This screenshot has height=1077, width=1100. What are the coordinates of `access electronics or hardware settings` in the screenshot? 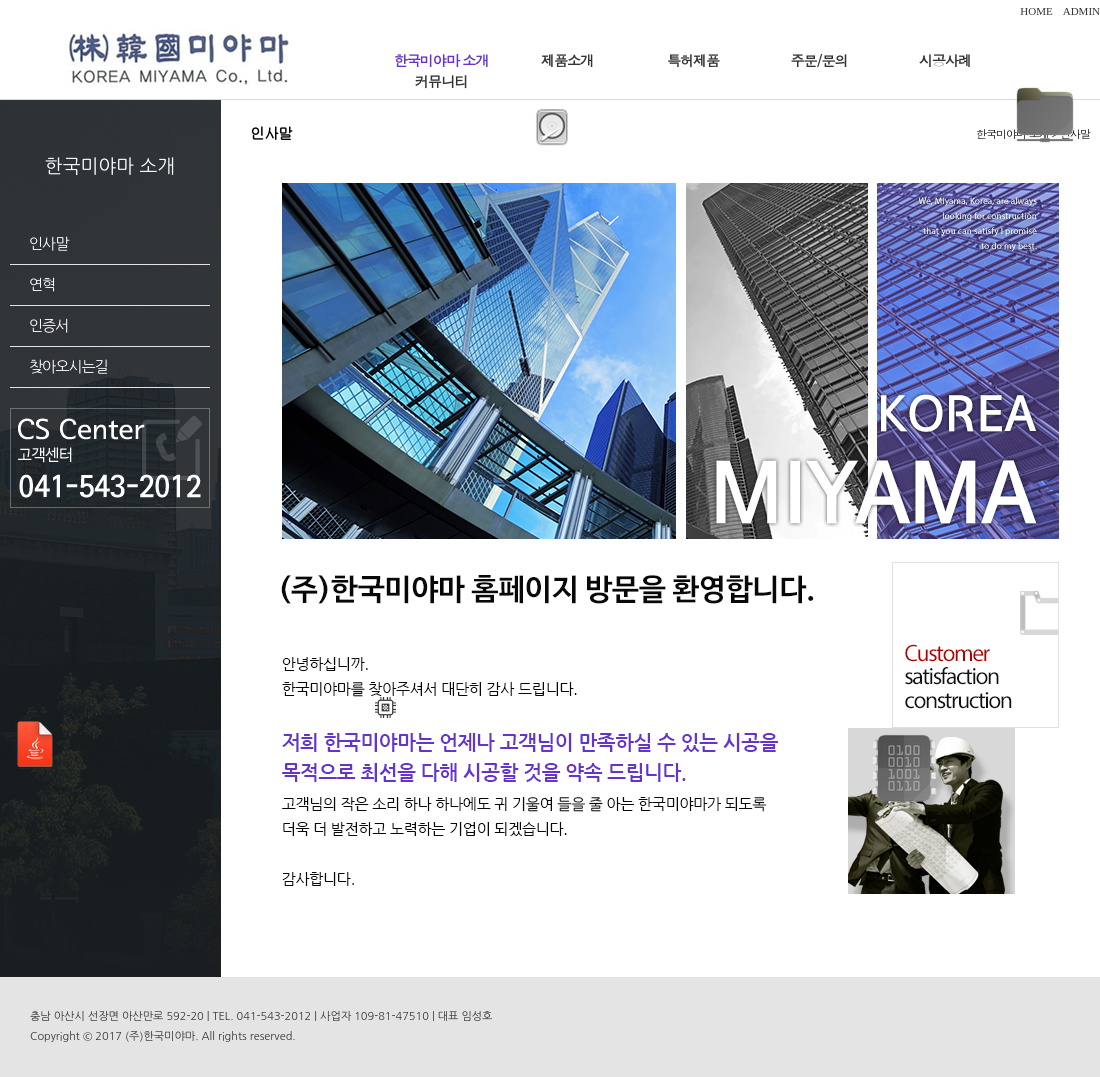 It's located at (385, 707).